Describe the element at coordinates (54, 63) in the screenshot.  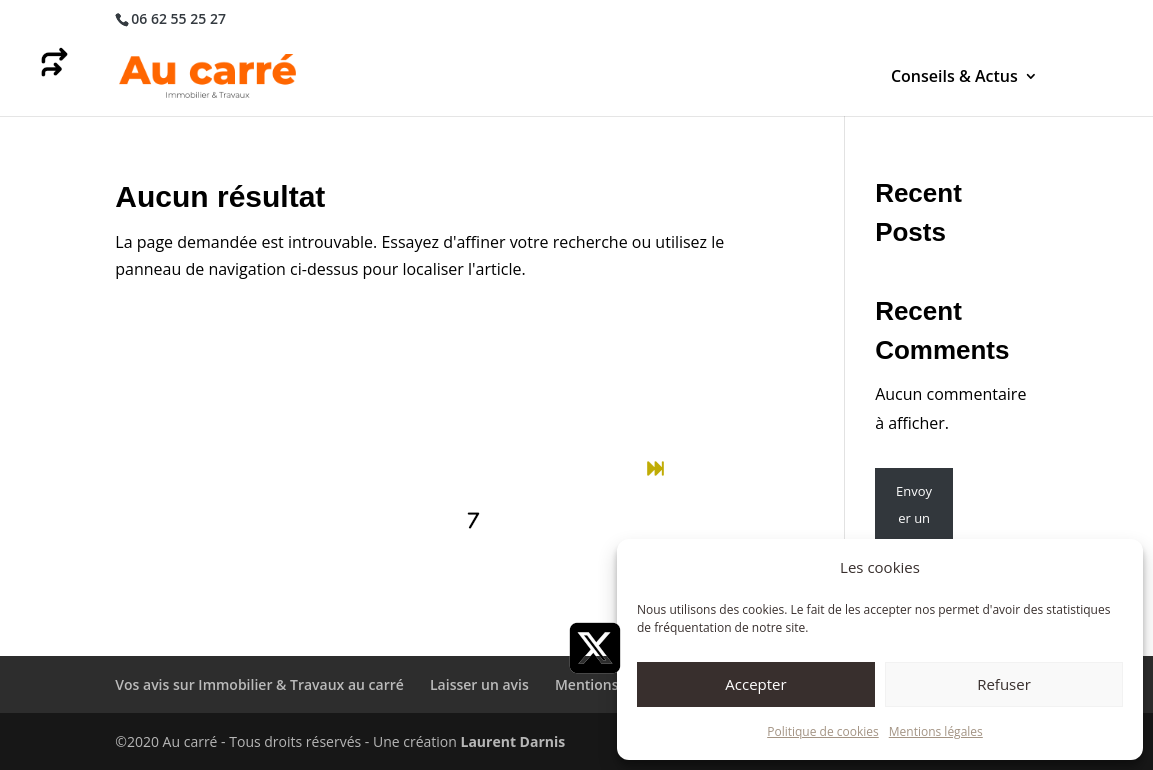
I see `redirect or forward multiple items` at that location.